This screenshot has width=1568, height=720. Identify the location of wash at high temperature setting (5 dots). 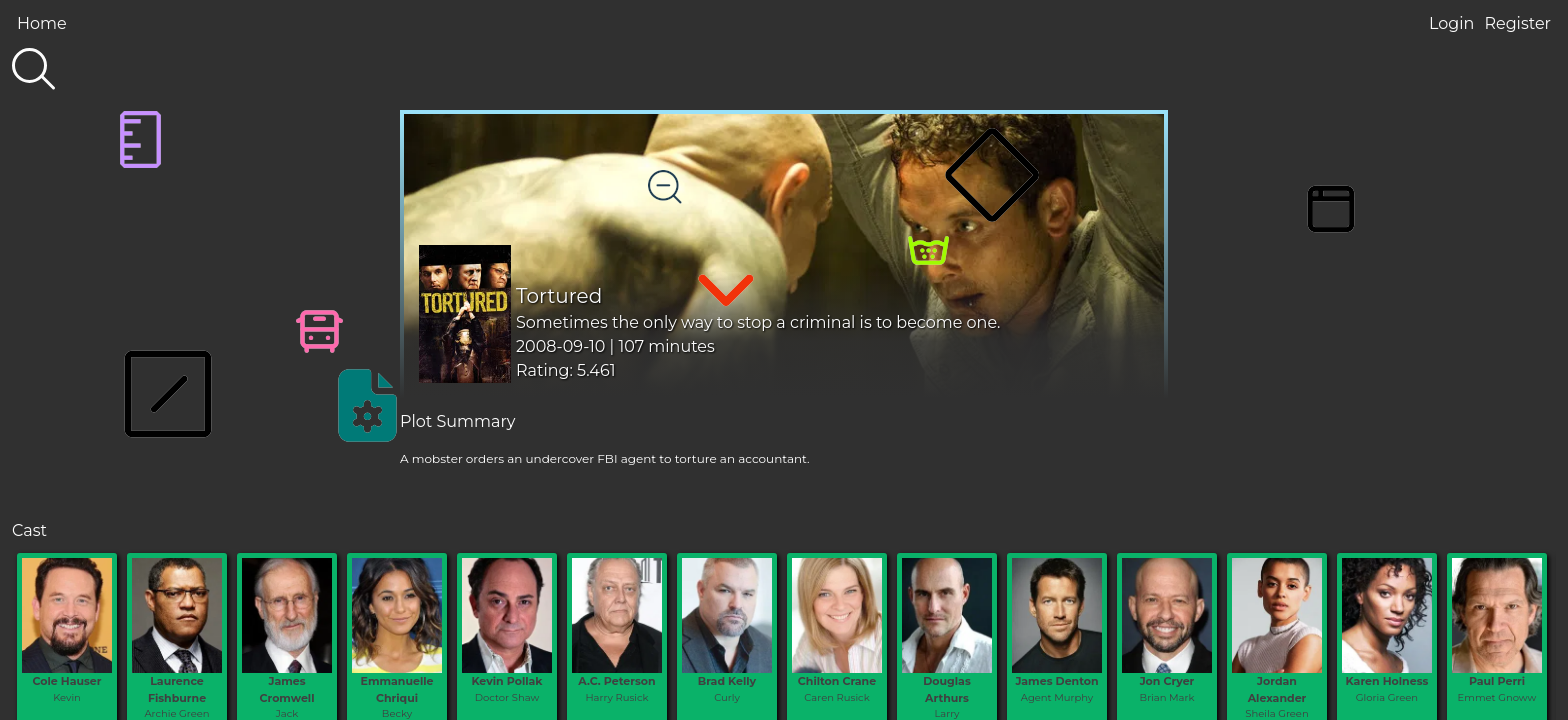
(928, 250).